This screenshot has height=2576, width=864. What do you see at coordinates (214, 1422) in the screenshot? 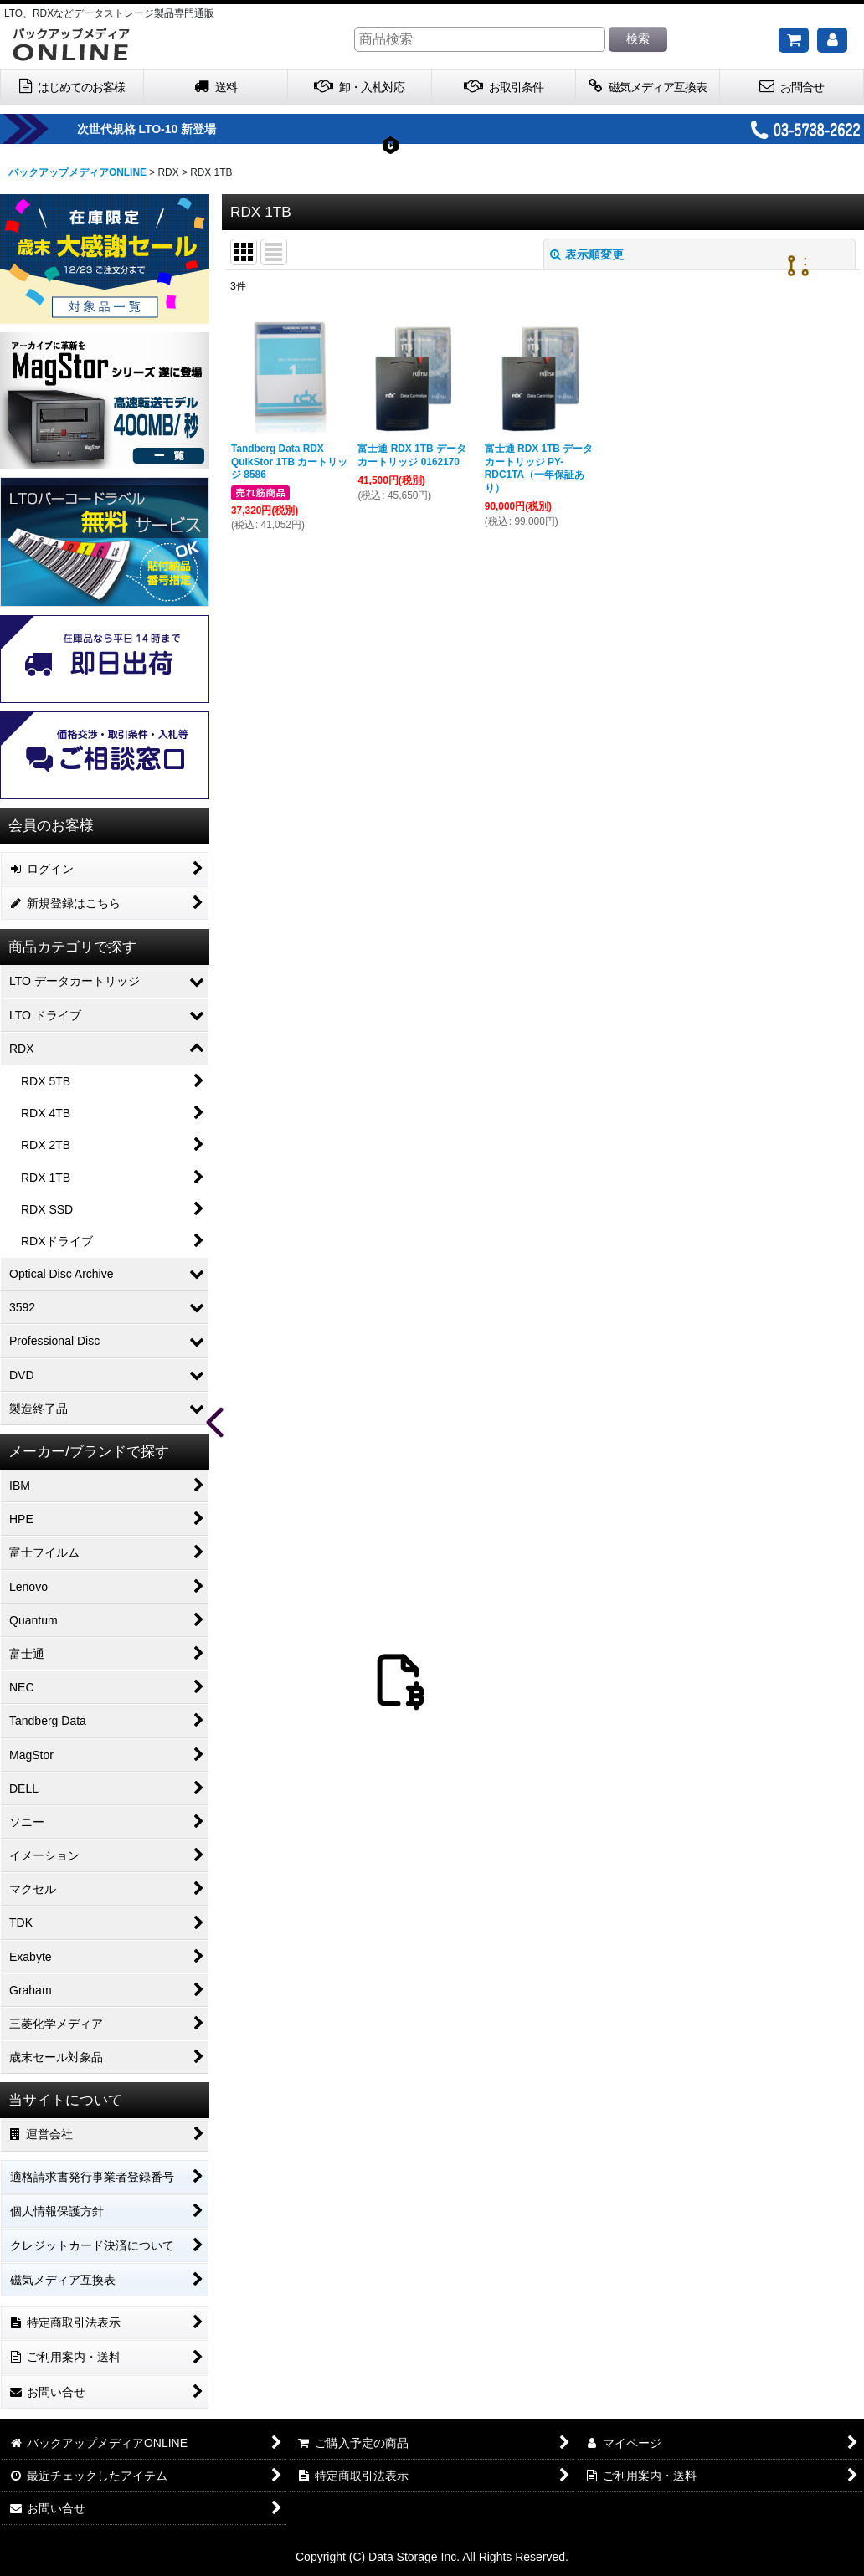
I see `go back to the previous screen` at bounding box center [214, 1422].